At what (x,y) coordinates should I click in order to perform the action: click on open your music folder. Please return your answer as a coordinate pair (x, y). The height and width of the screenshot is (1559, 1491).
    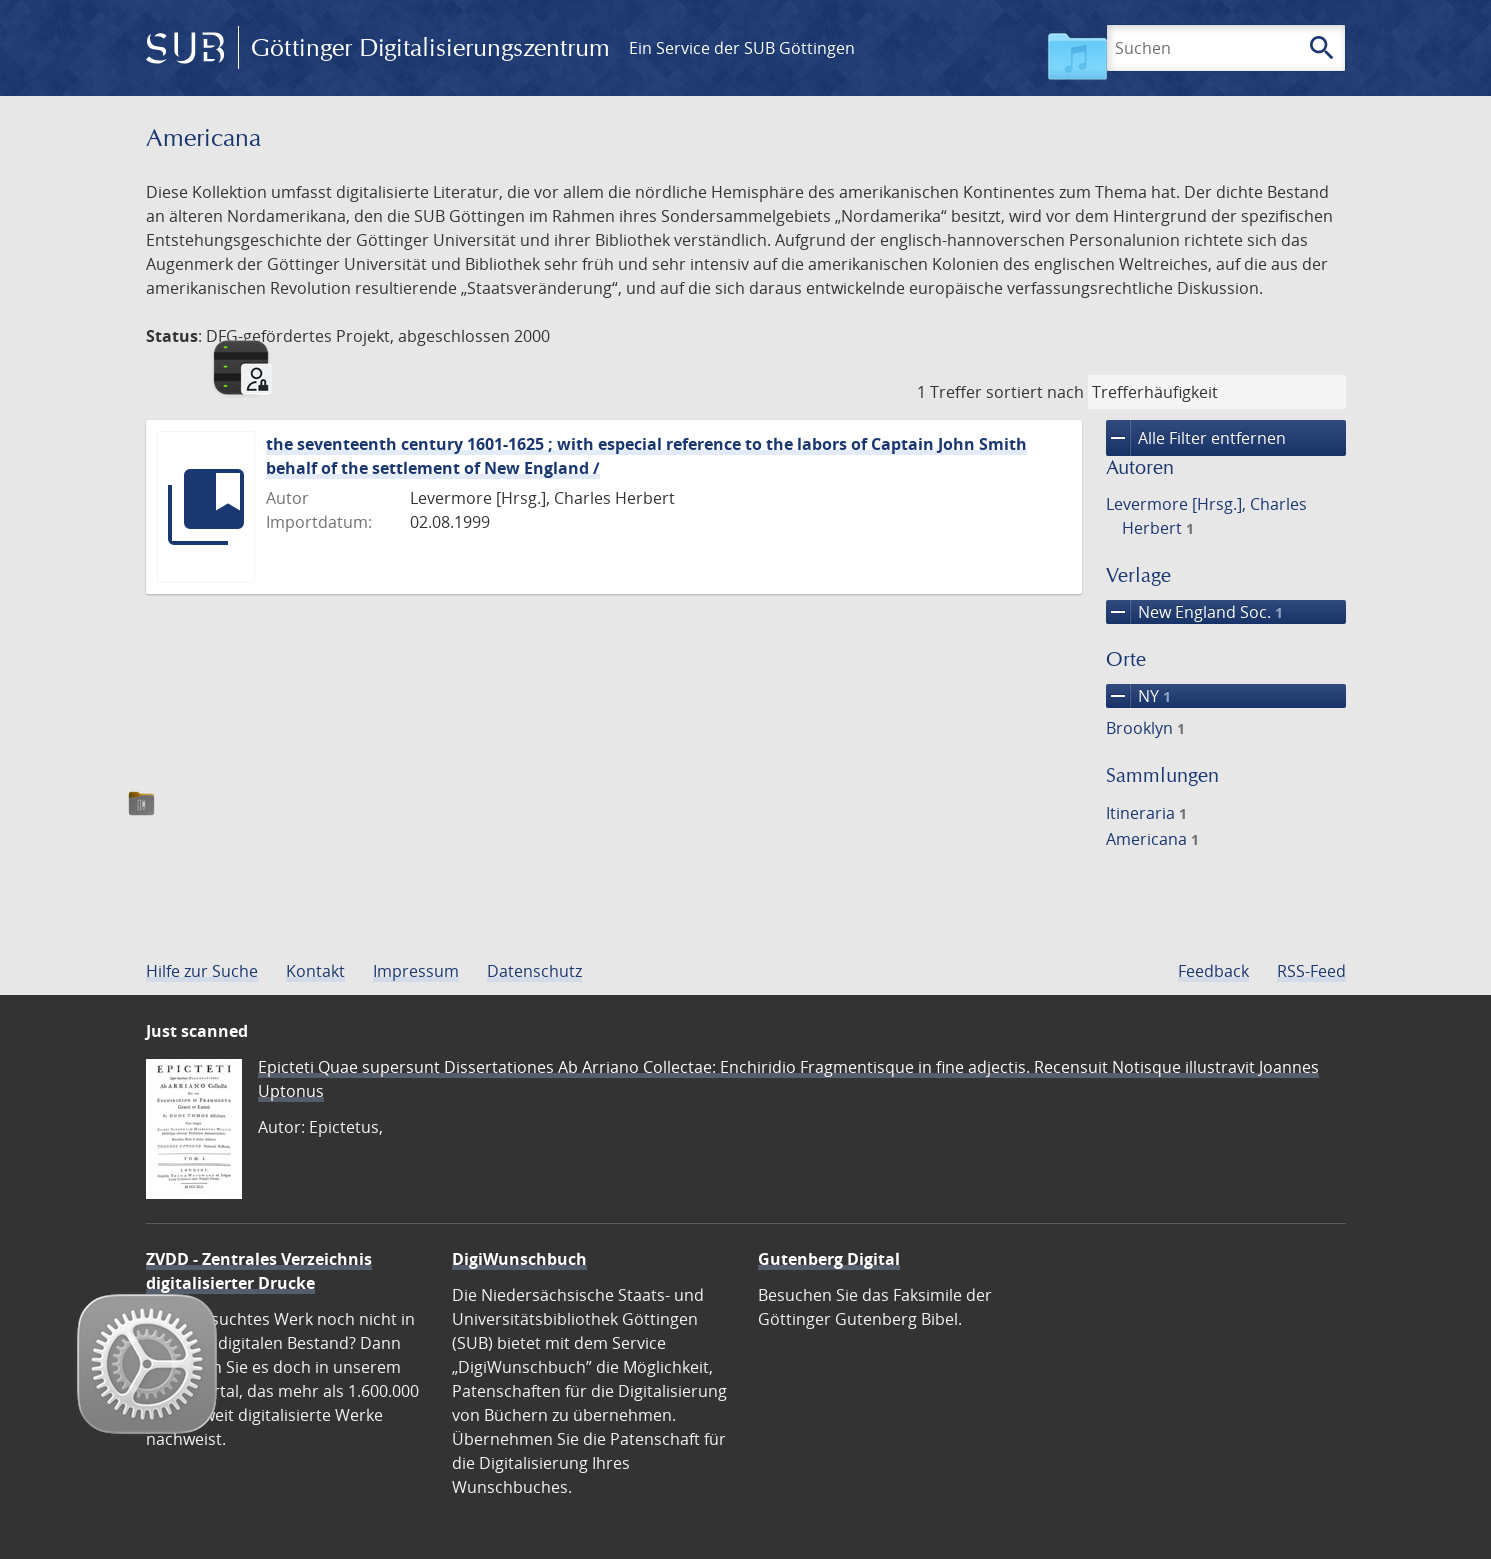
    Looking at the image, I should click on (1077, 56).